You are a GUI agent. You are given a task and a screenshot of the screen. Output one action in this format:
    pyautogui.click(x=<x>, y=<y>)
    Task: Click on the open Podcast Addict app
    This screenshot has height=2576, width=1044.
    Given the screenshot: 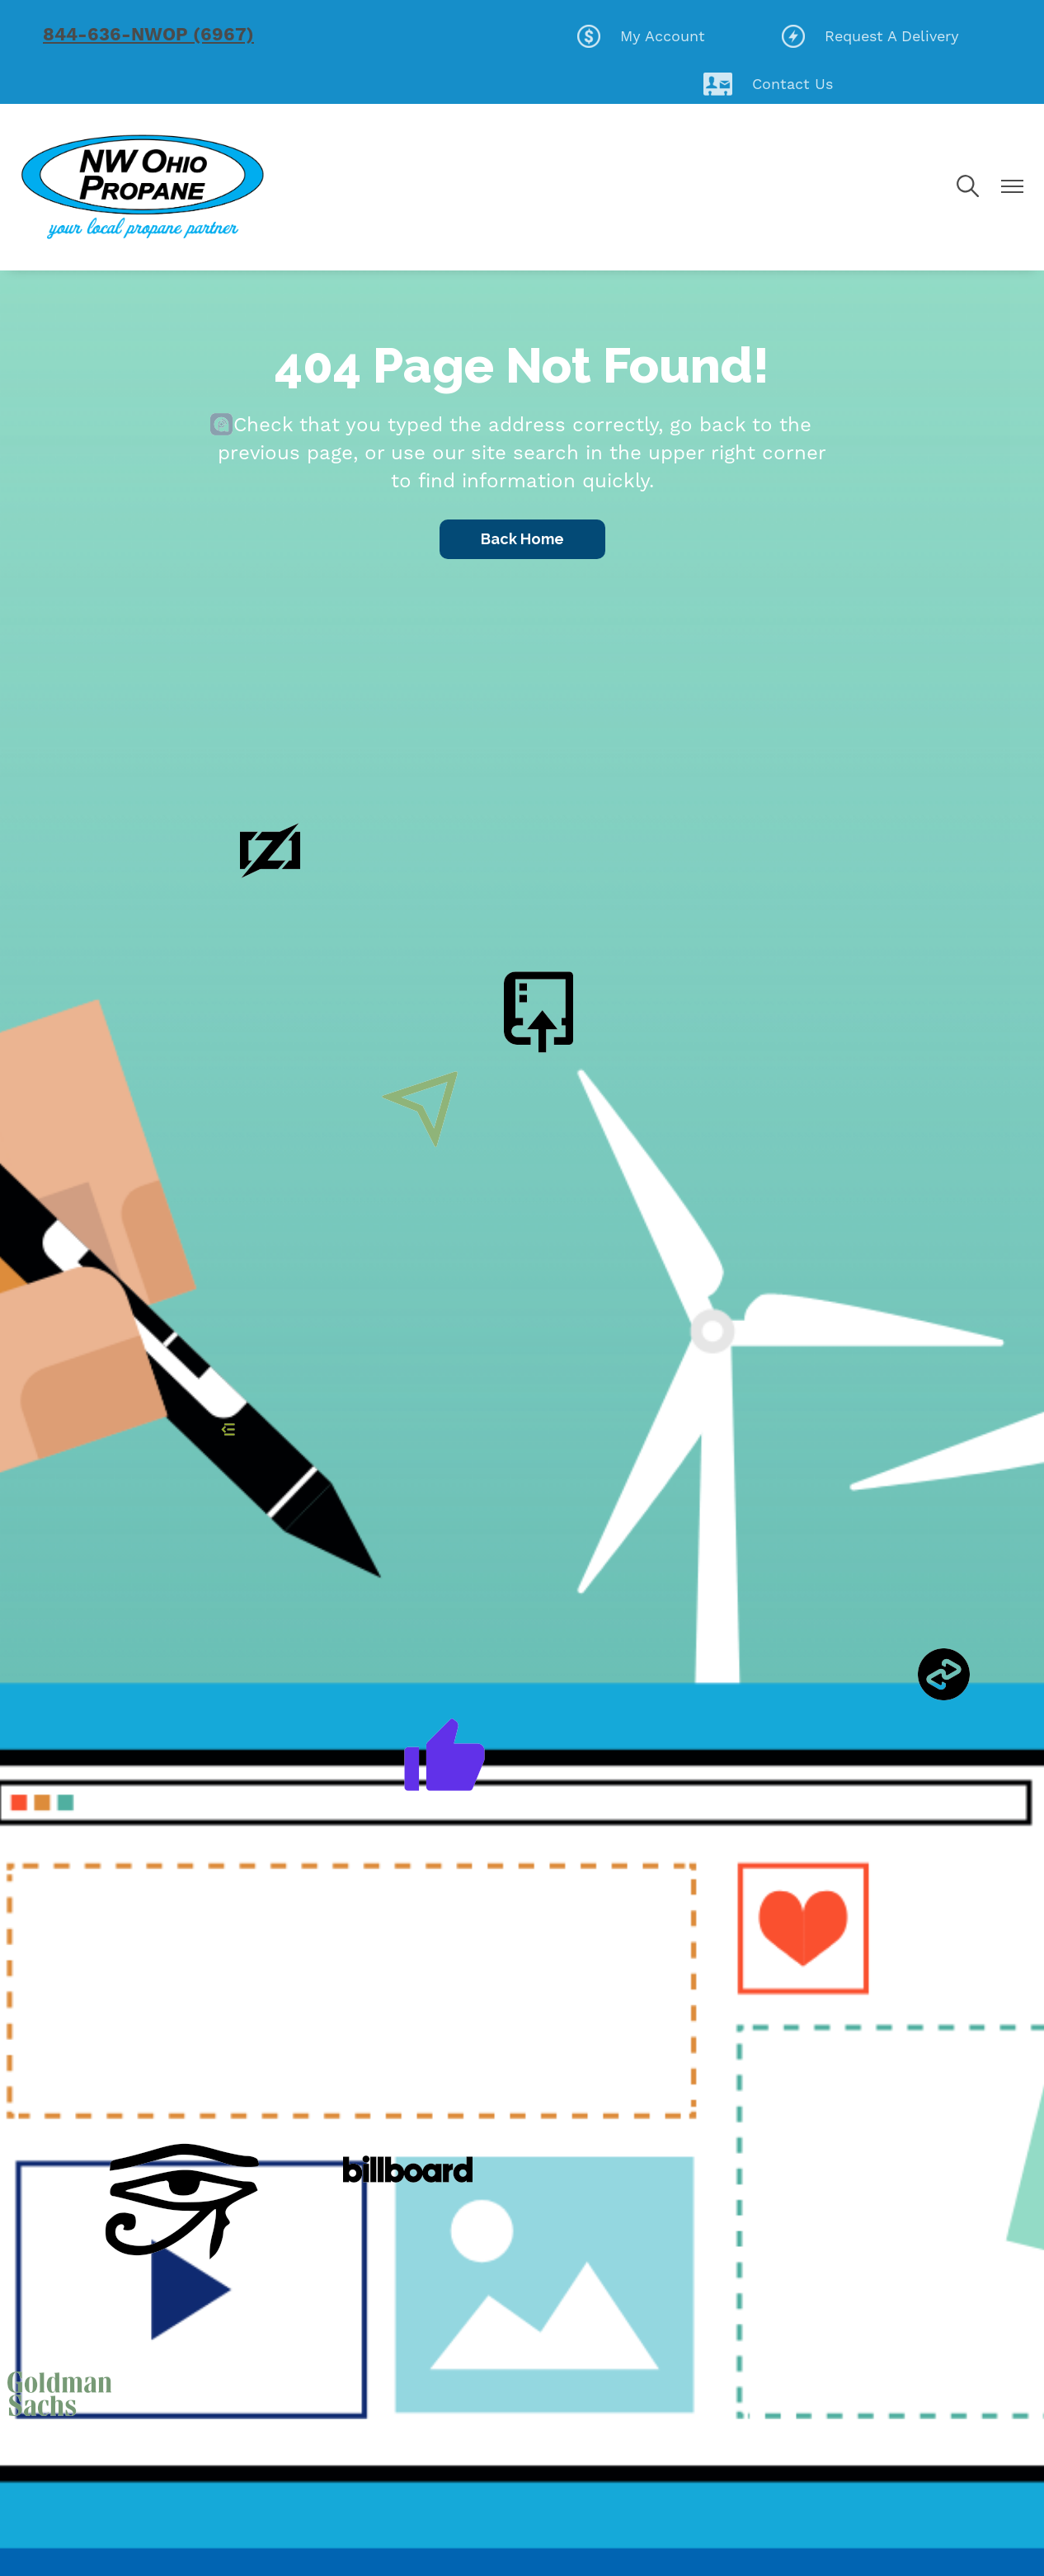 What is the action you would take?
    pyautogui.click(x=221, y=424)
    